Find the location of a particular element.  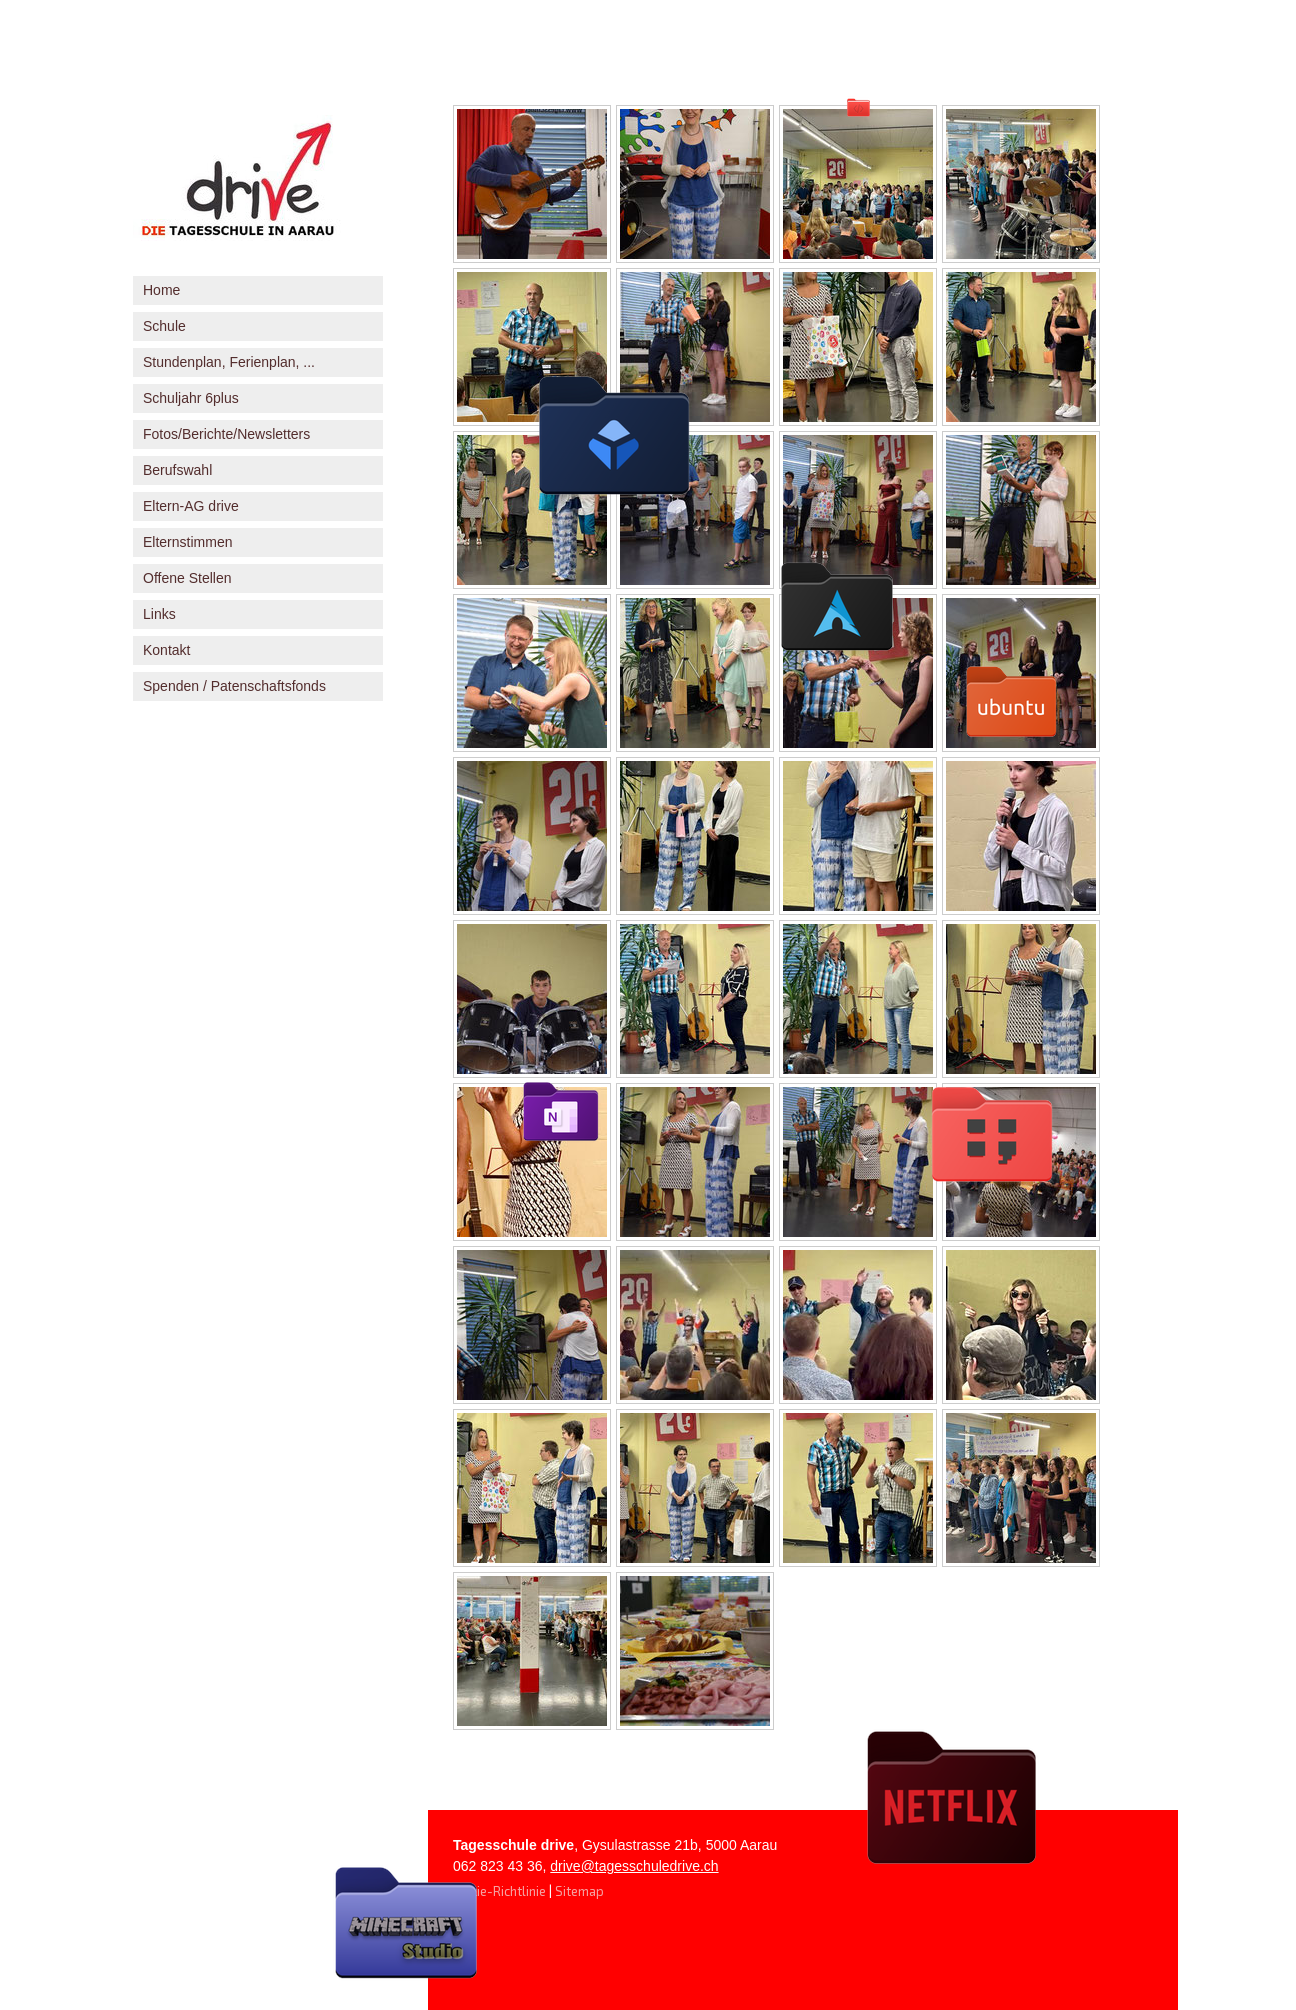

open folder containing code or development files is located at coordinates (858, 107).